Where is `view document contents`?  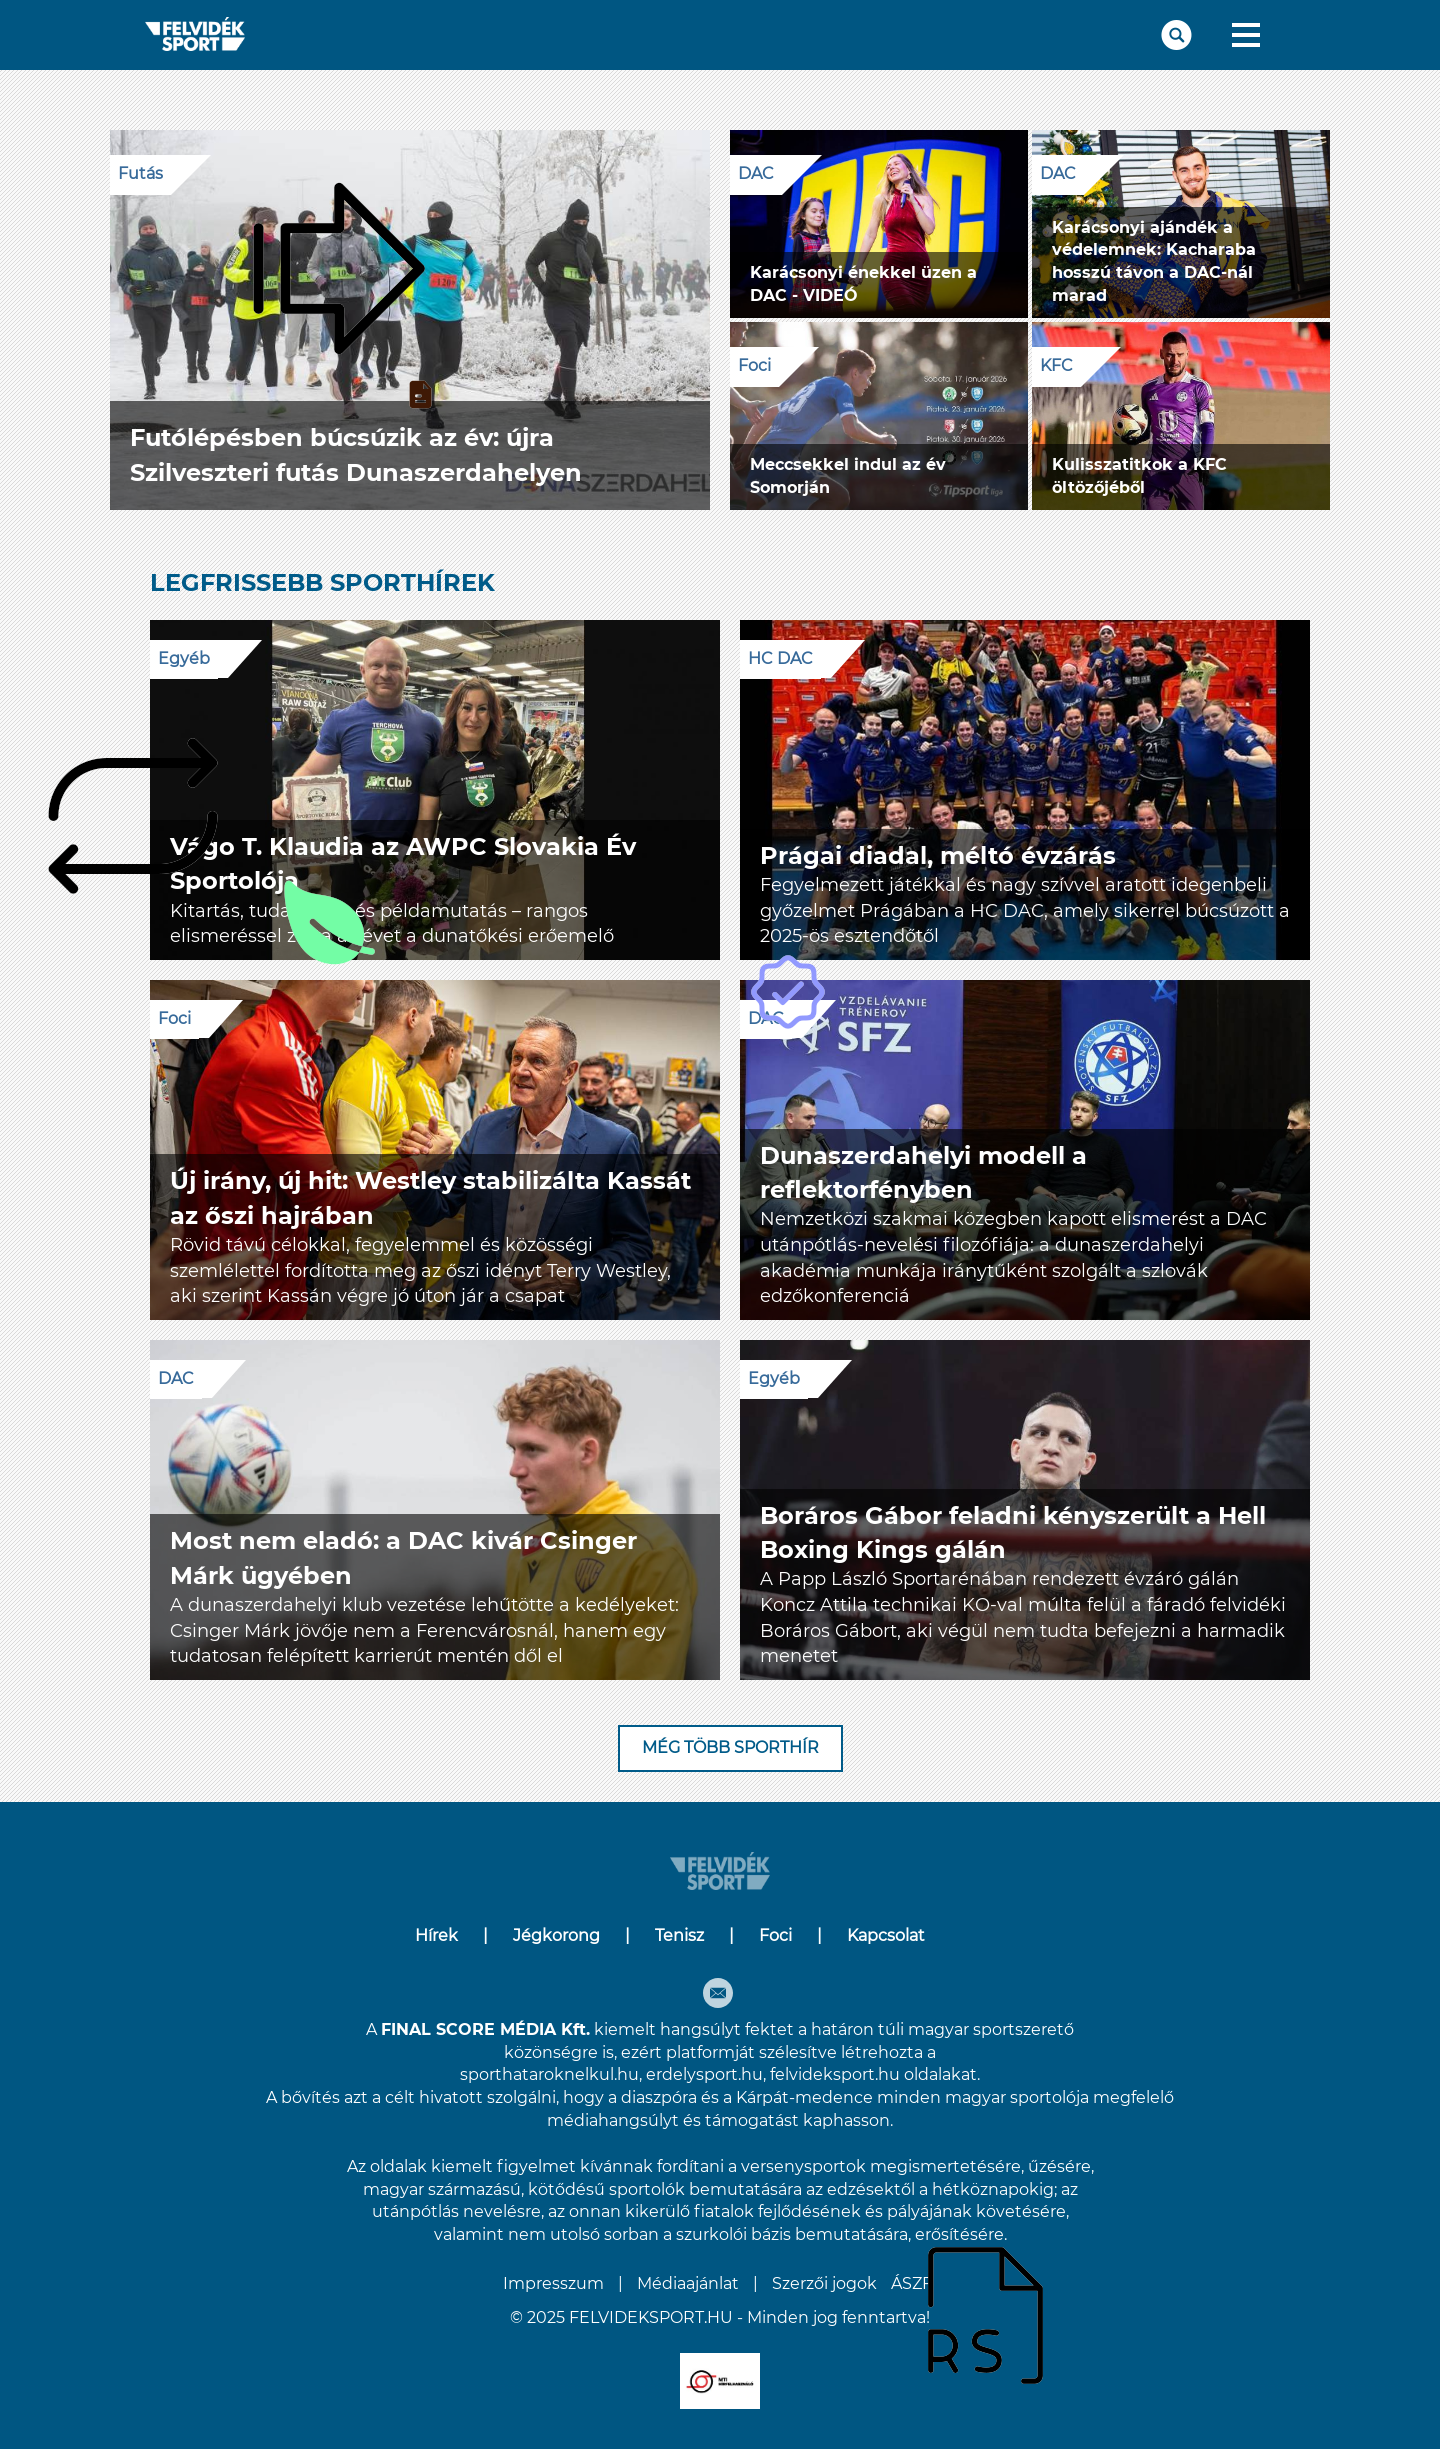 view document contents is located at coordinates (420, 394).